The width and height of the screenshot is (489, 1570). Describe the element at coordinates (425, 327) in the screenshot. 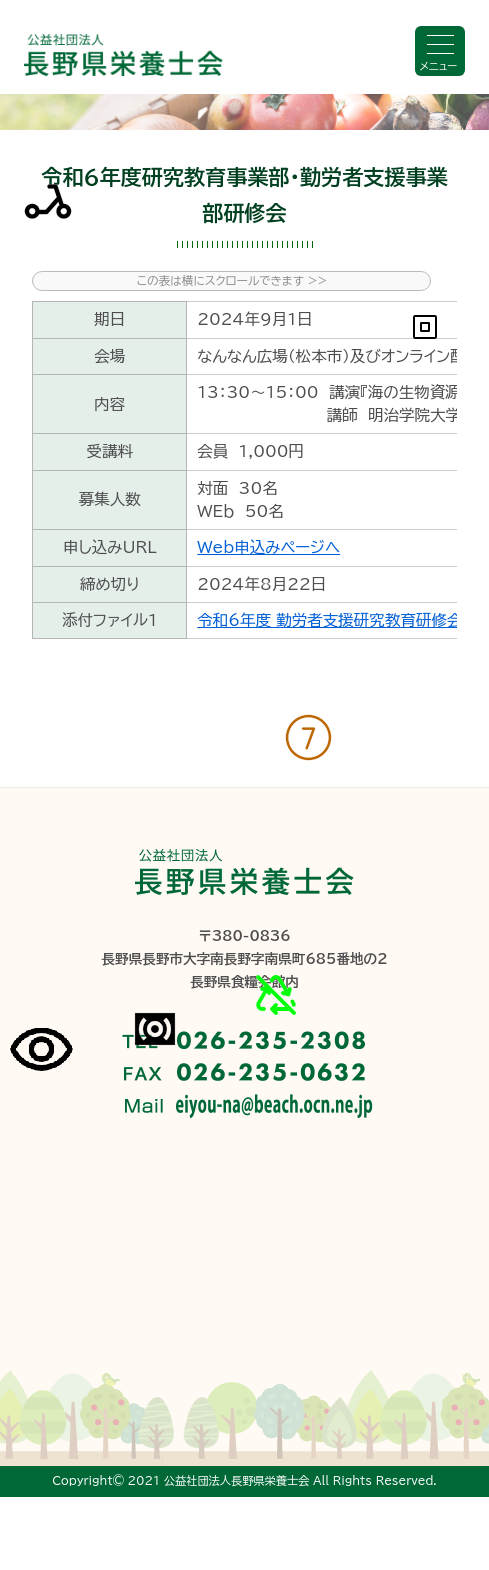

I see `square payment or point-of-sale app` at that location.